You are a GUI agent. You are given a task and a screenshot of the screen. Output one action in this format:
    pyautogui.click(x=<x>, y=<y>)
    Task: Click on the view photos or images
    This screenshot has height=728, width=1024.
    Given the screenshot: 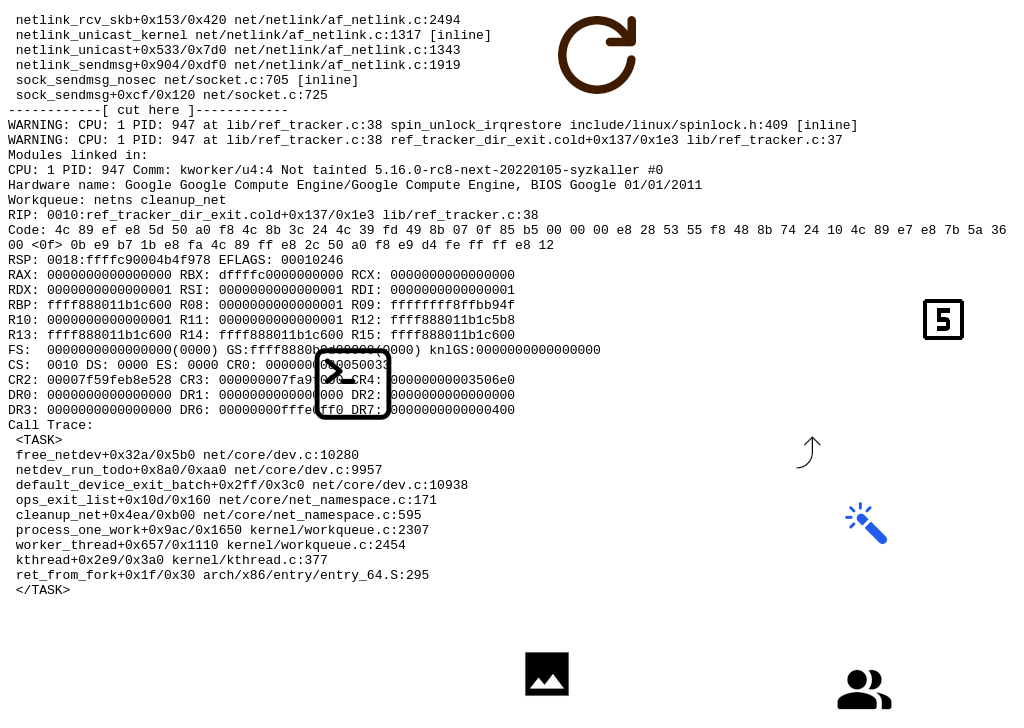 What is the action you would take?
    pyautogui.click(x=547, y=674)
    